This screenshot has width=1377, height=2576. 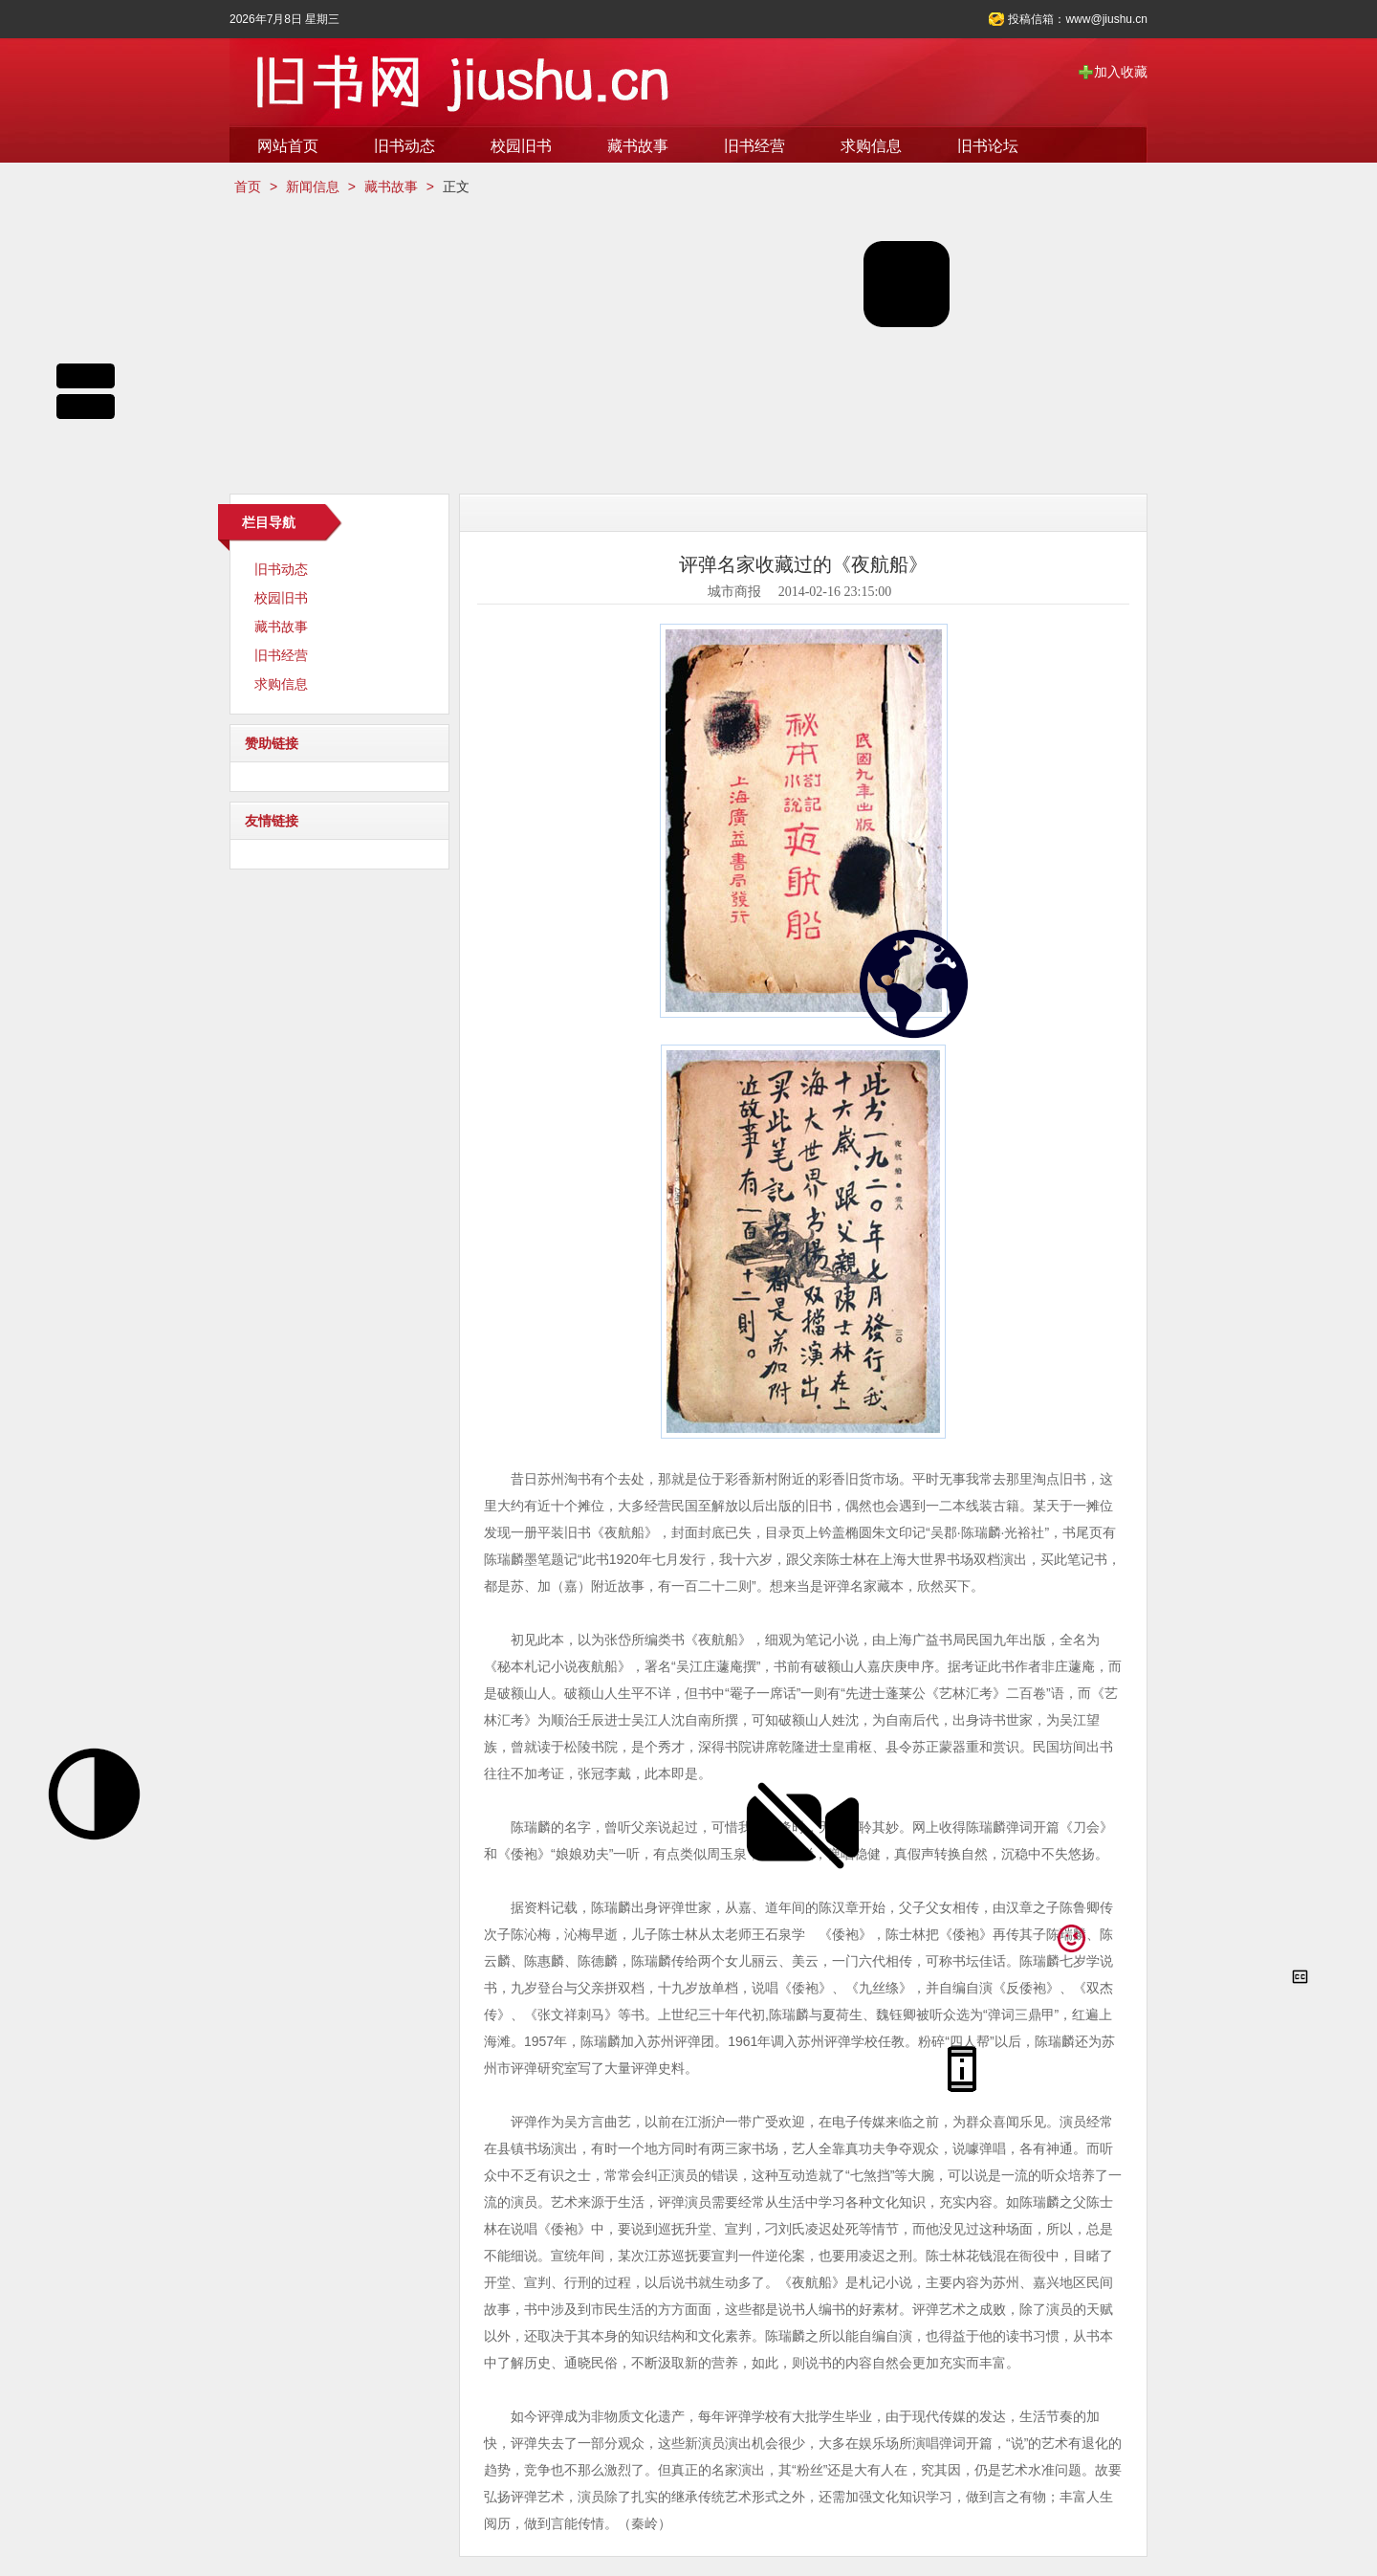 What do you see at coordinates (962, 2069) in the screenshot?
I see `view device information` at bounding box center [962, 2069].